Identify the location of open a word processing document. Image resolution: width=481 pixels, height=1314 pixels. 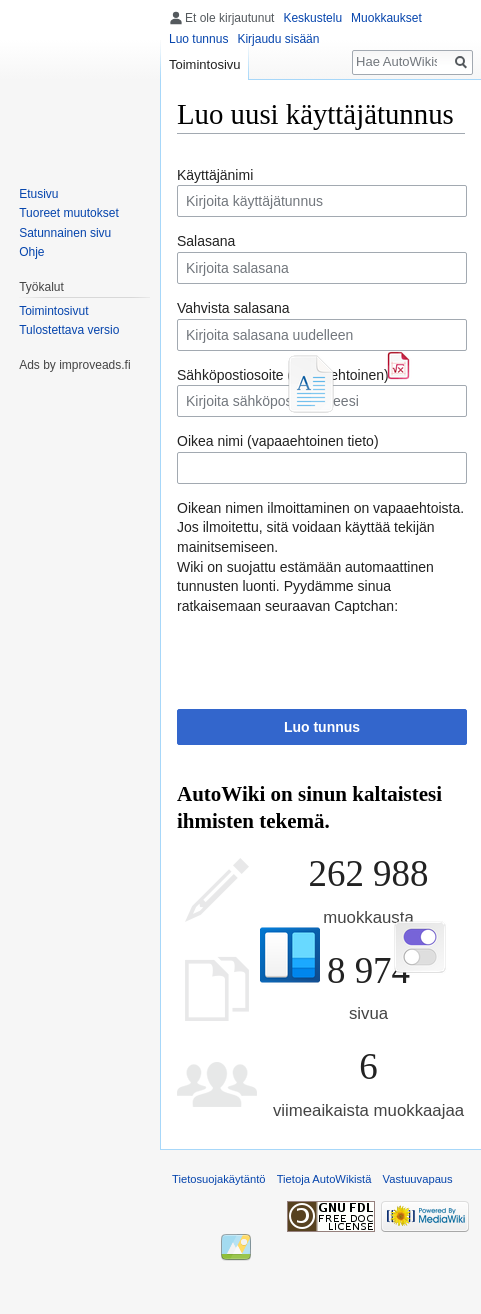
(311, 384).